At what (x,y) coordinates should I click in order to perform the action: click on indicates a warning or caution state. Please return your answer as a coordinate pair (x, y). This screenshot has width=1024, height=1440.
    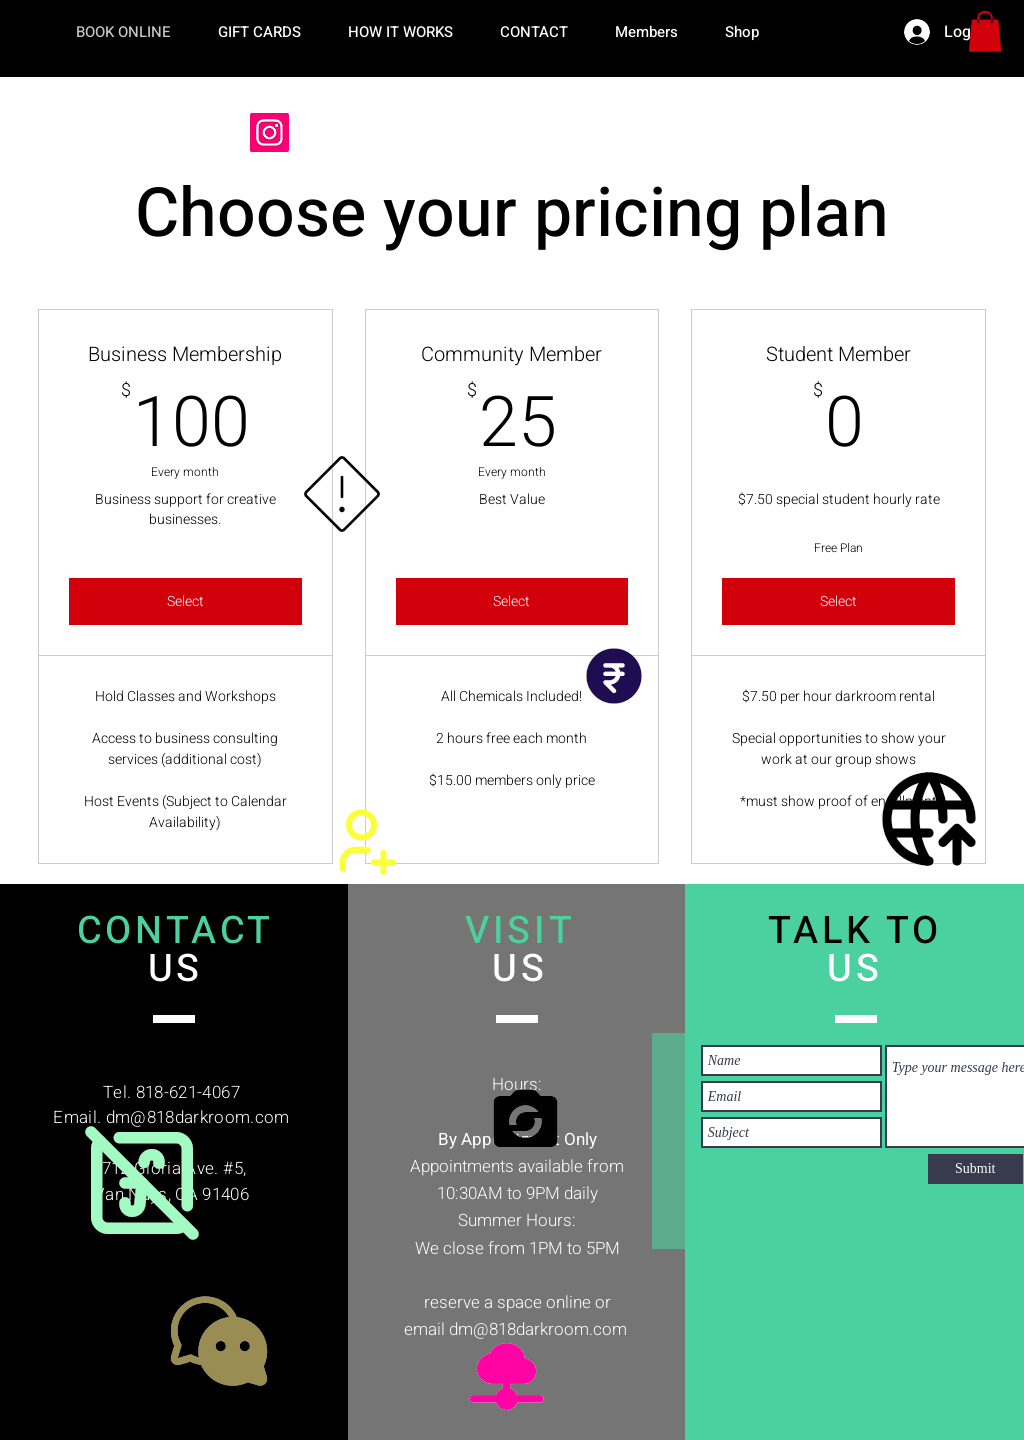
    Looking at the image, I should click on (342, 494).